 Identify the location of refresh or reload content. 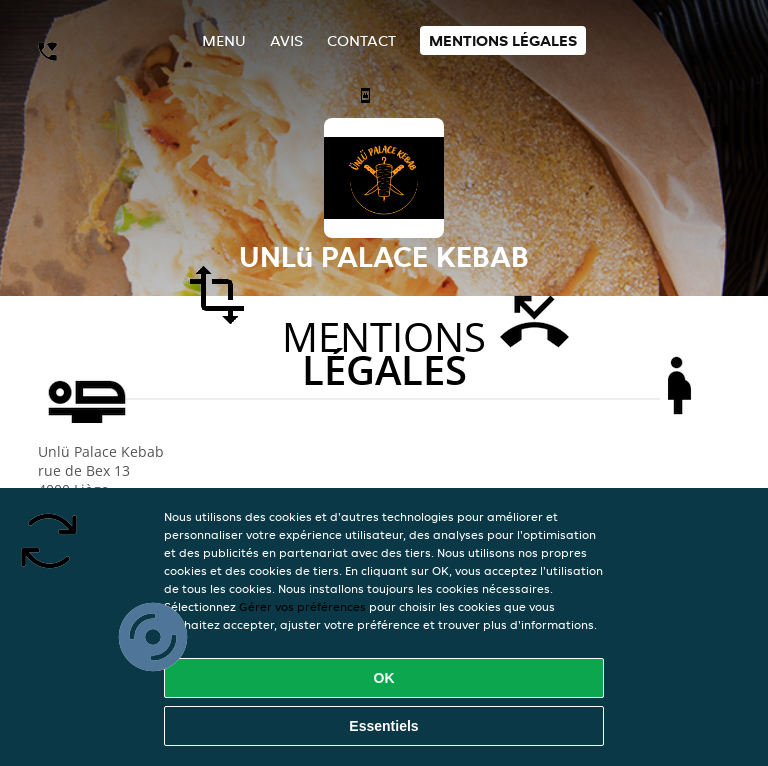
(49, 541).